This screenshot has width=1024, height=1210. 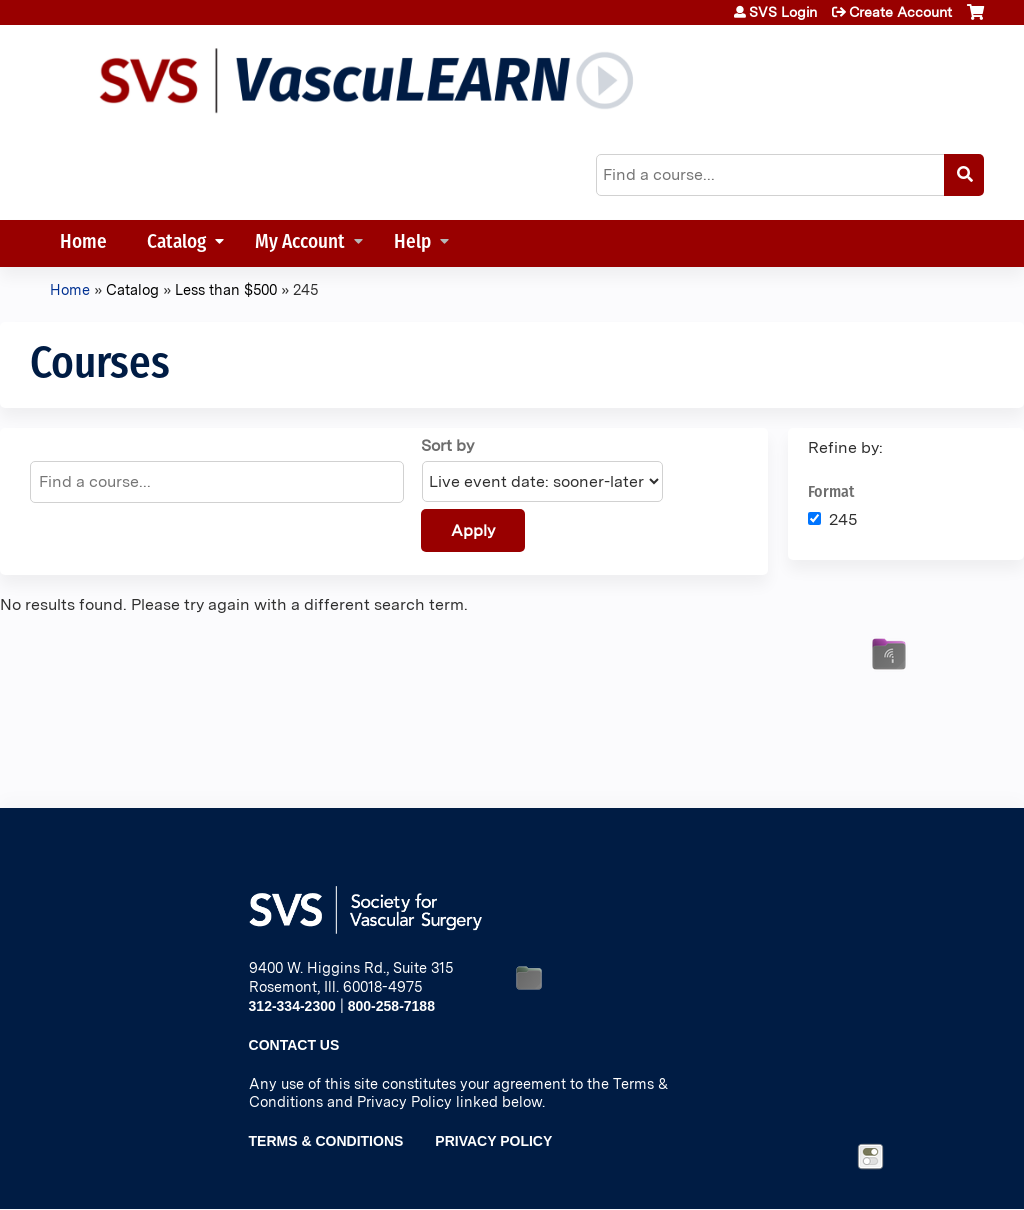 What do you see at coordinates (889, 654) in the screenshot?
I see `open insync cloud sync folder` at bounding box center [889, 654].